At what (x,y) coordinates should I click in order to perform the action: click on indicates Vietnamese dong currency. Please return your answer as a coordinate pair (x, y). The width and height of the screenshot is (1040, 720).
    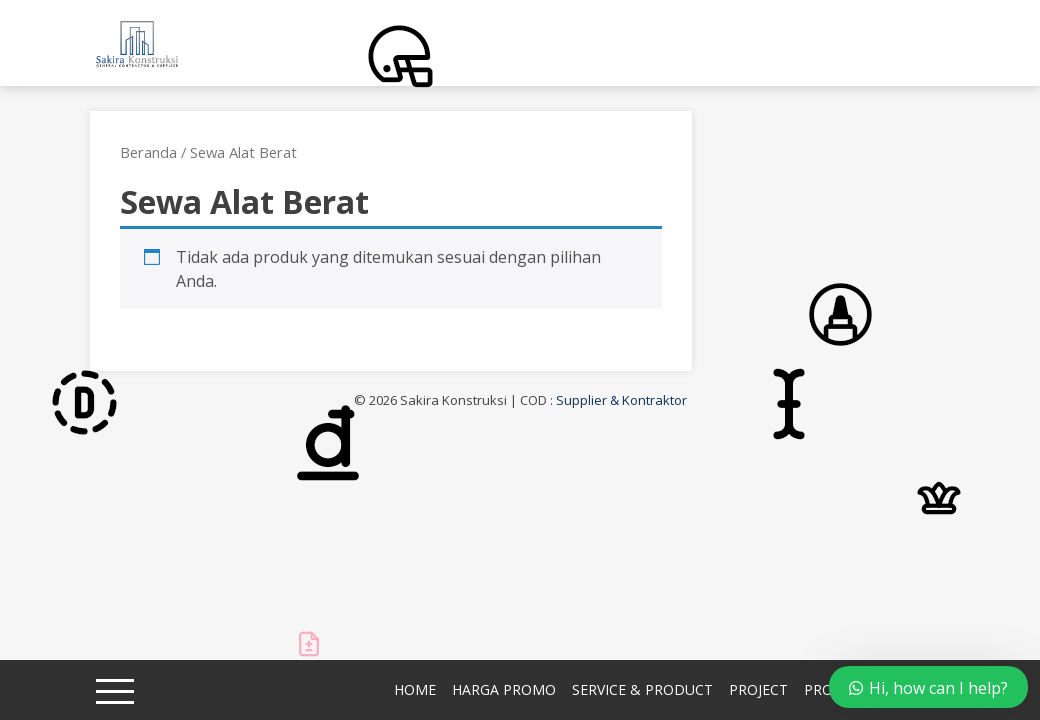
    Looking at the image, I should click on (328, 445).